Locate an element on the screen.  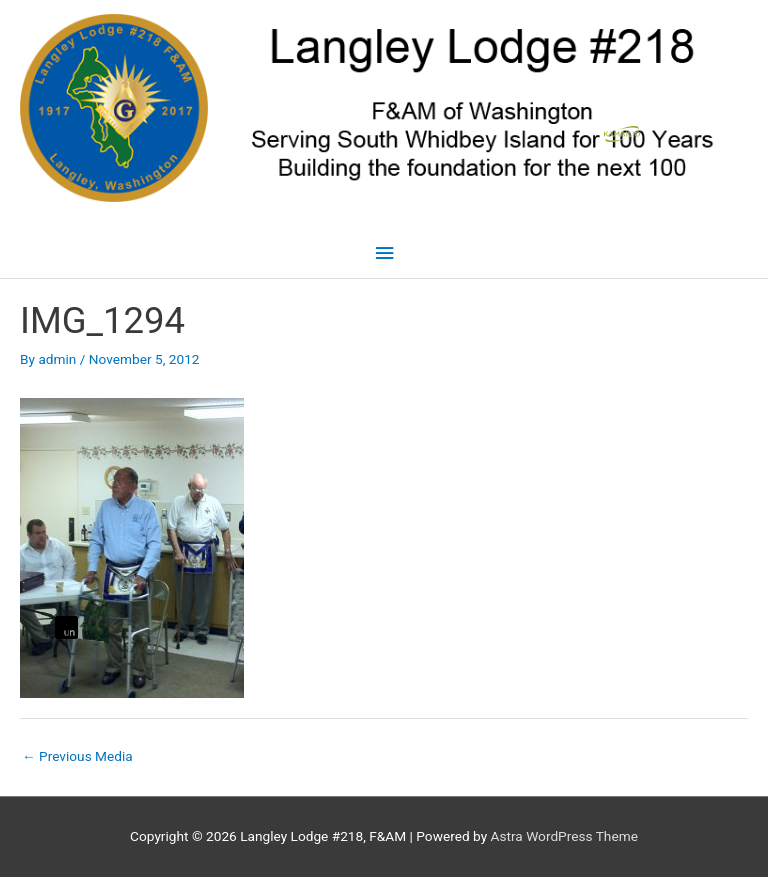
unjs javascript tools logo is located at coordinates (66, 627).